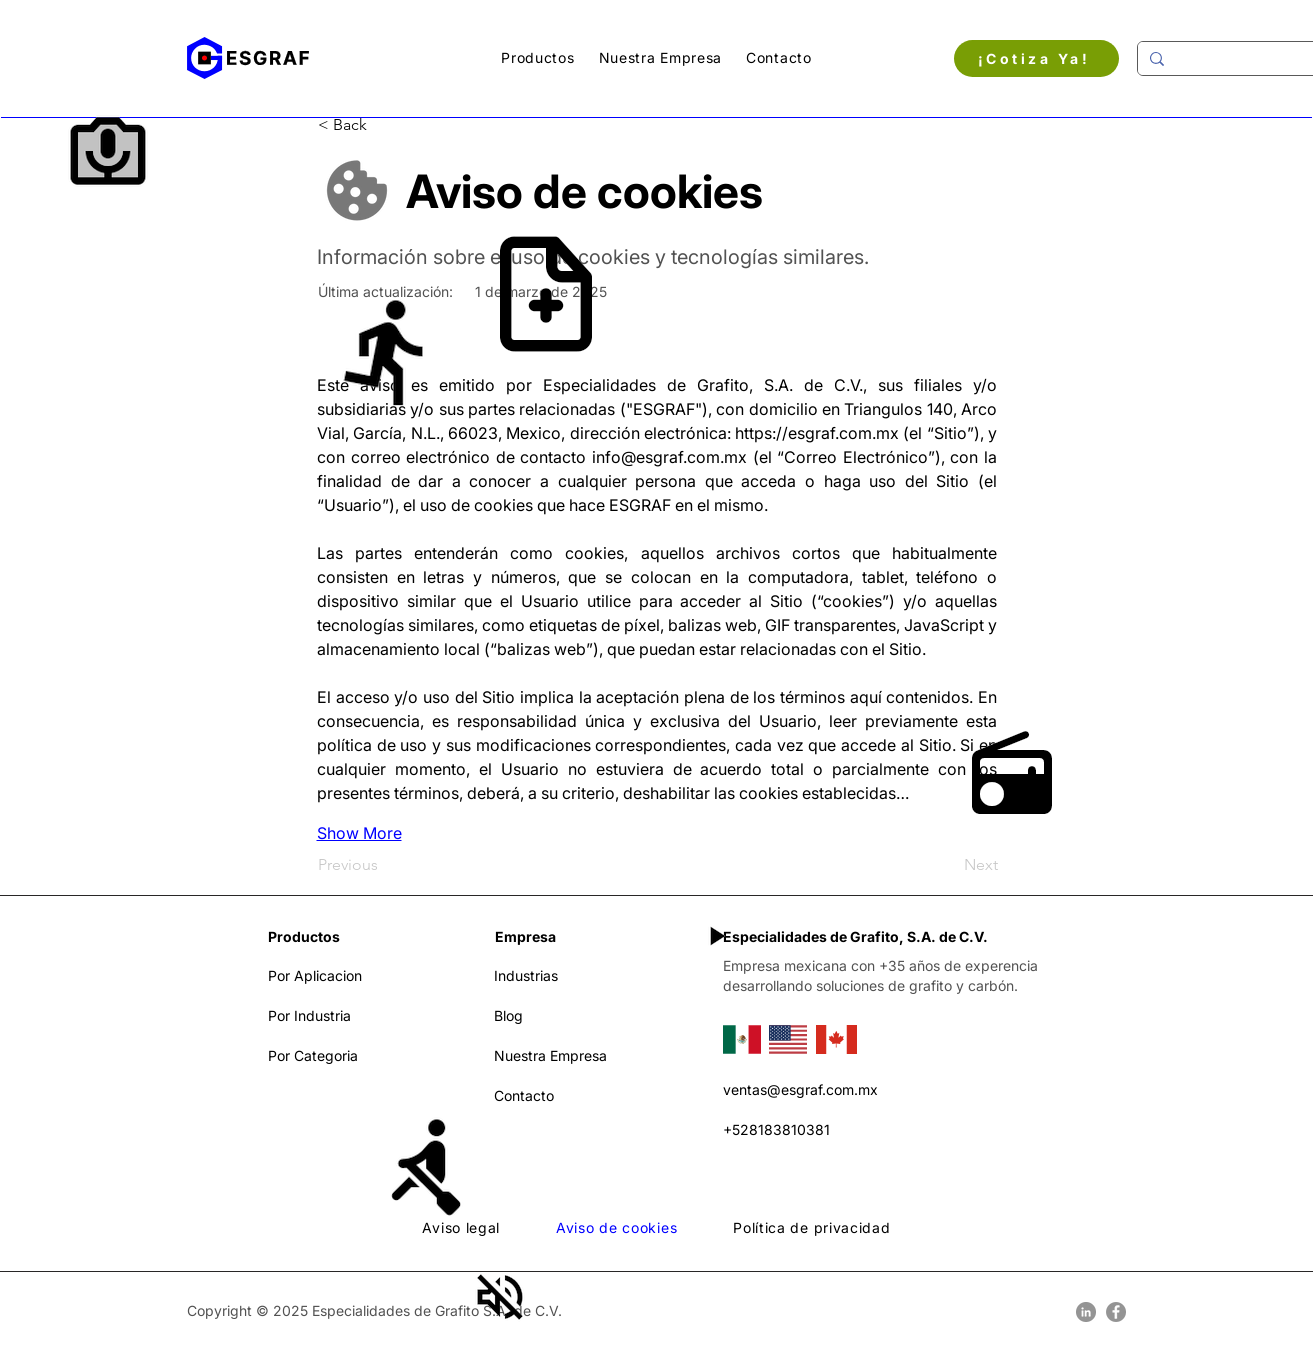 The width and height of the screenshot is (1313, 1353). Describe the element at coordinates (546, 294) in the screenshot. I see `create a new file` at that location.